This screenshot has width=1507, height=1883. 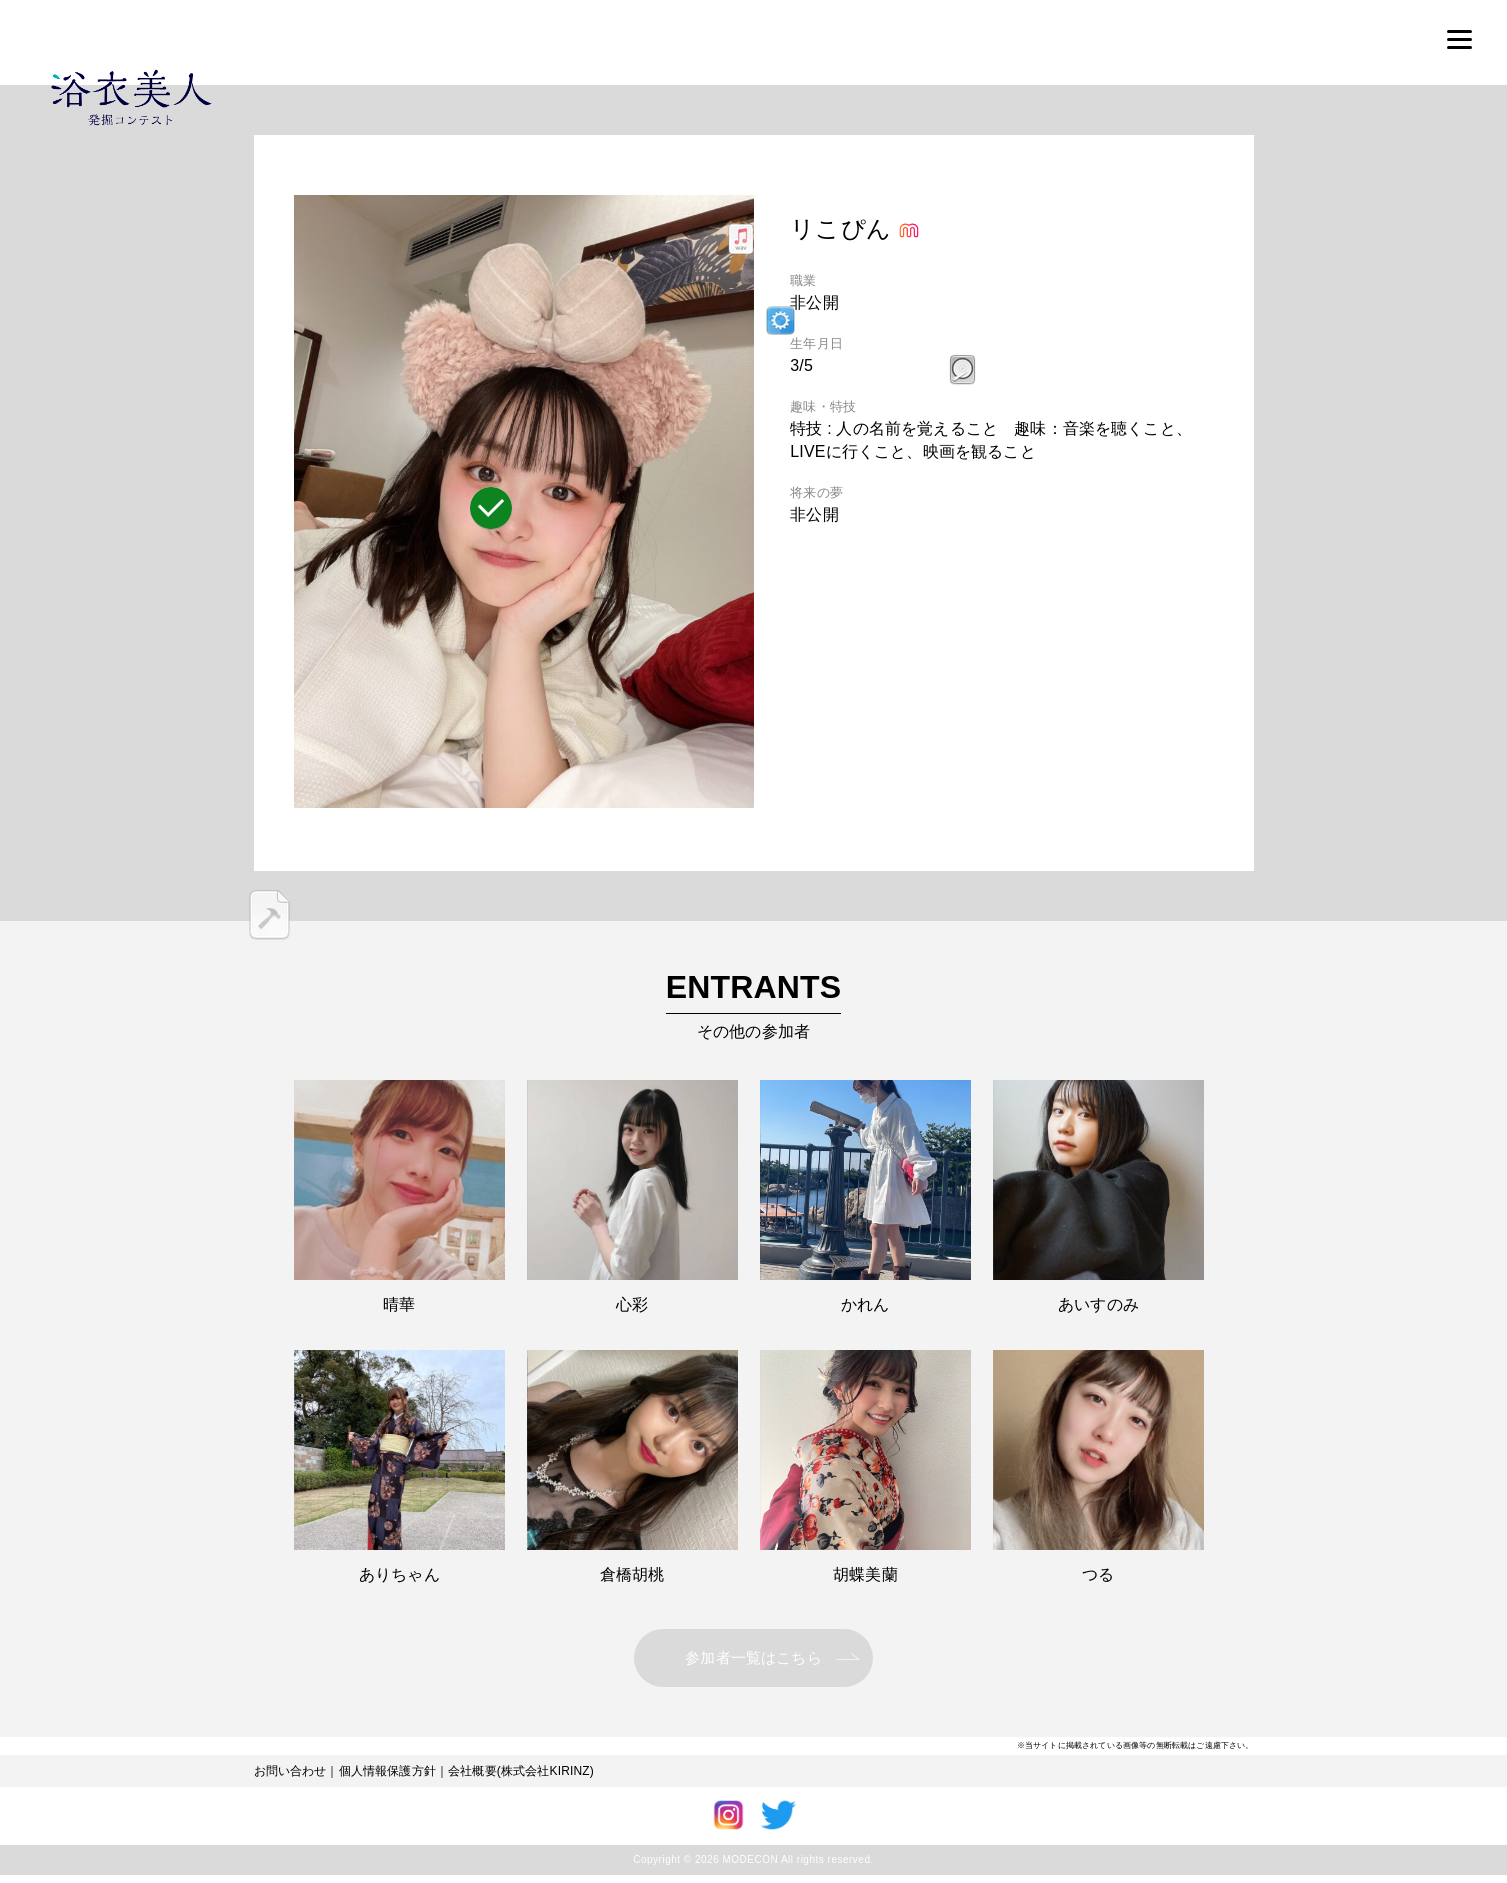 What do you see at coordinates (780, 320) in the screenshot?
I see `windows installer package file` at bounding box center [780, 320].